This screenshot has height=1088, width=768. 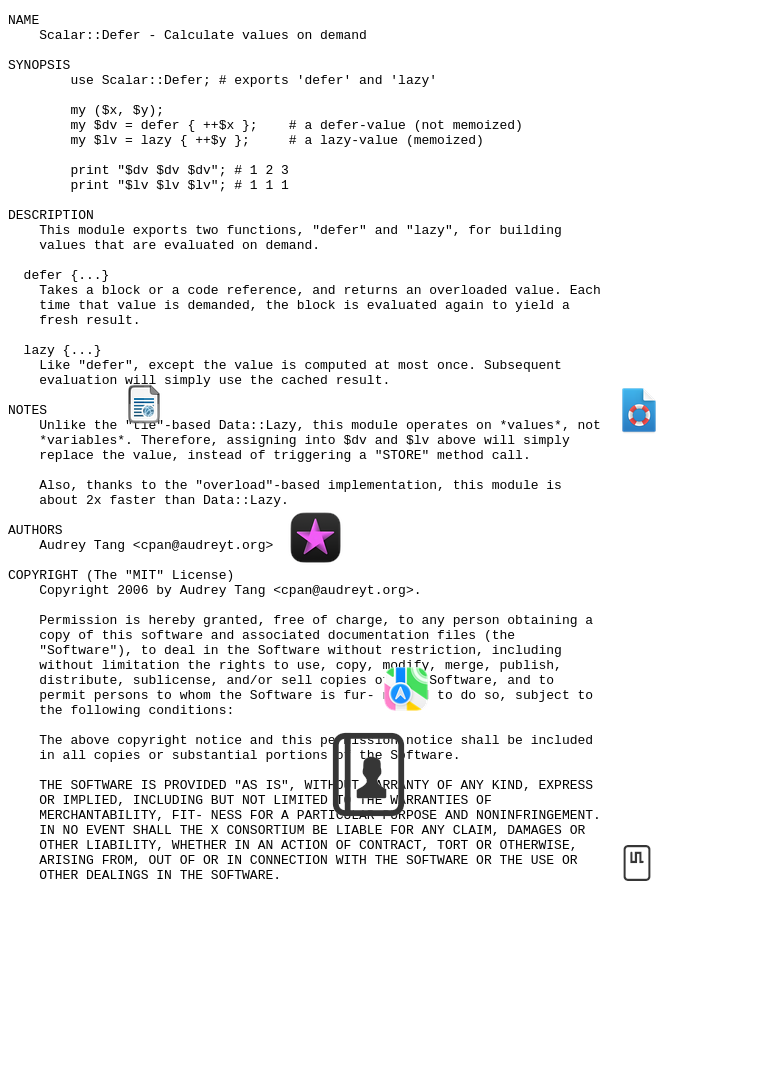 What do you see at coordinates (315, 537) in the screenshot?
I see `open the iTunes Store app` at bounding box center [315, 537].